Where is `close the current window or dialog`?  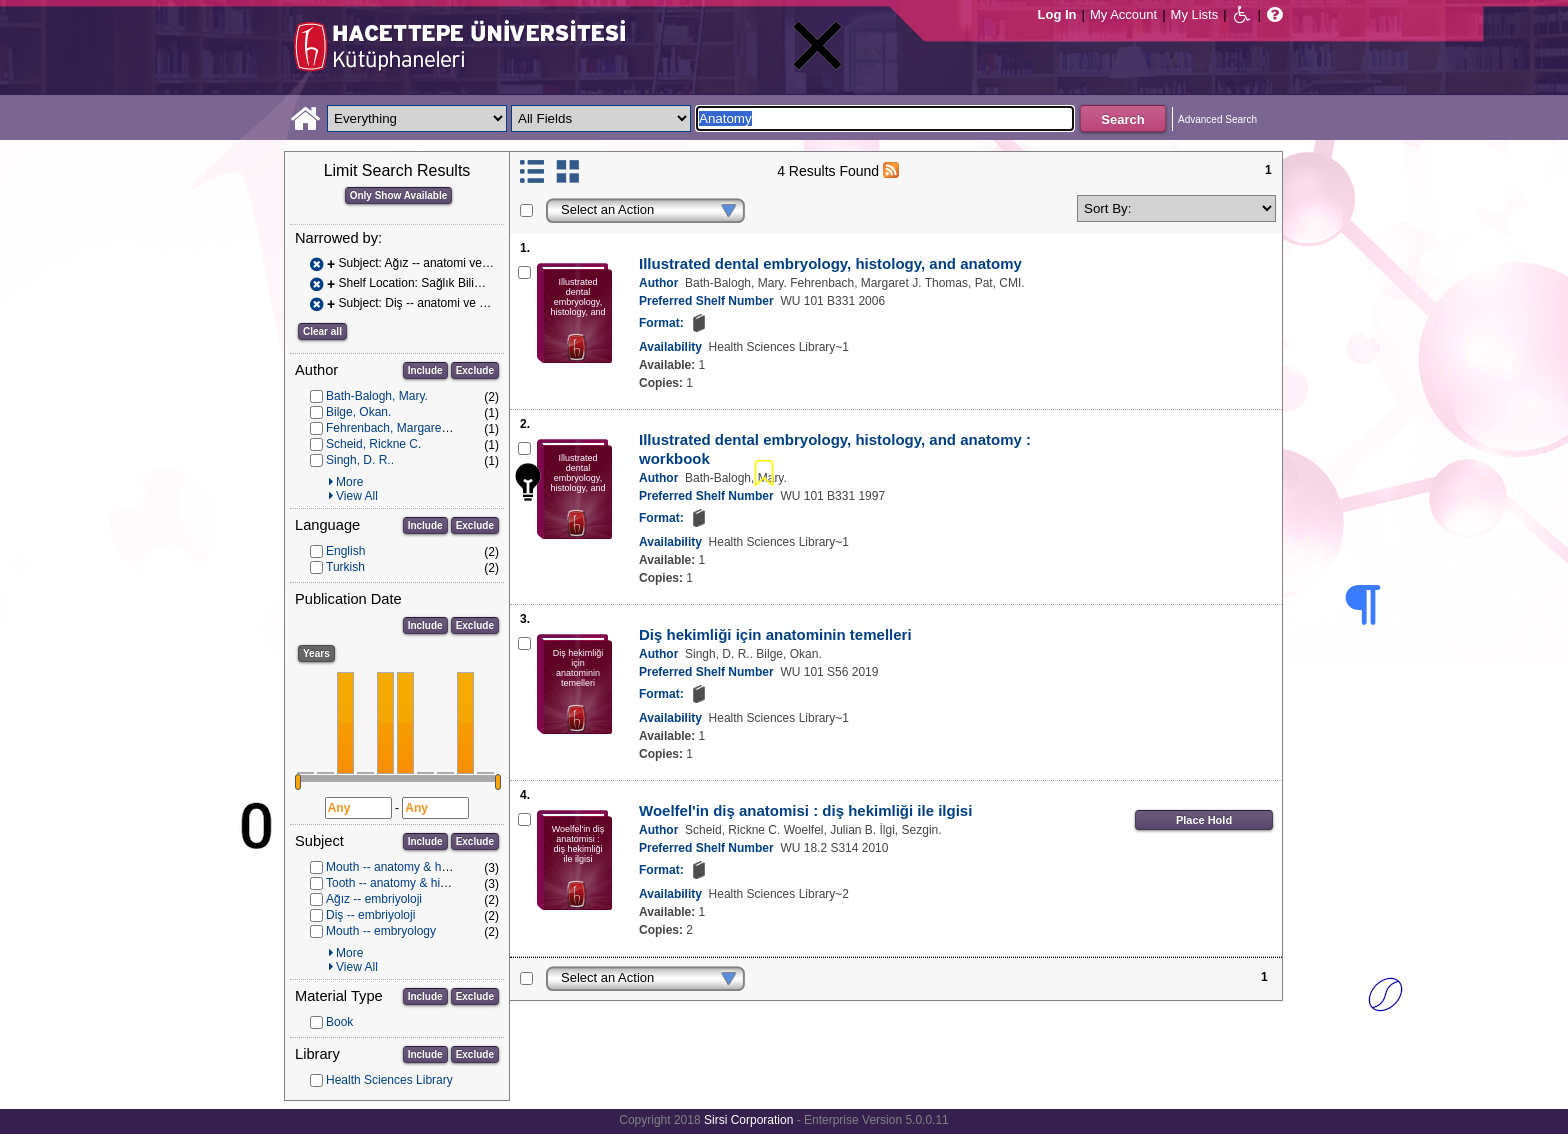
close the current window or dialog is located at coordinates (817, 45).